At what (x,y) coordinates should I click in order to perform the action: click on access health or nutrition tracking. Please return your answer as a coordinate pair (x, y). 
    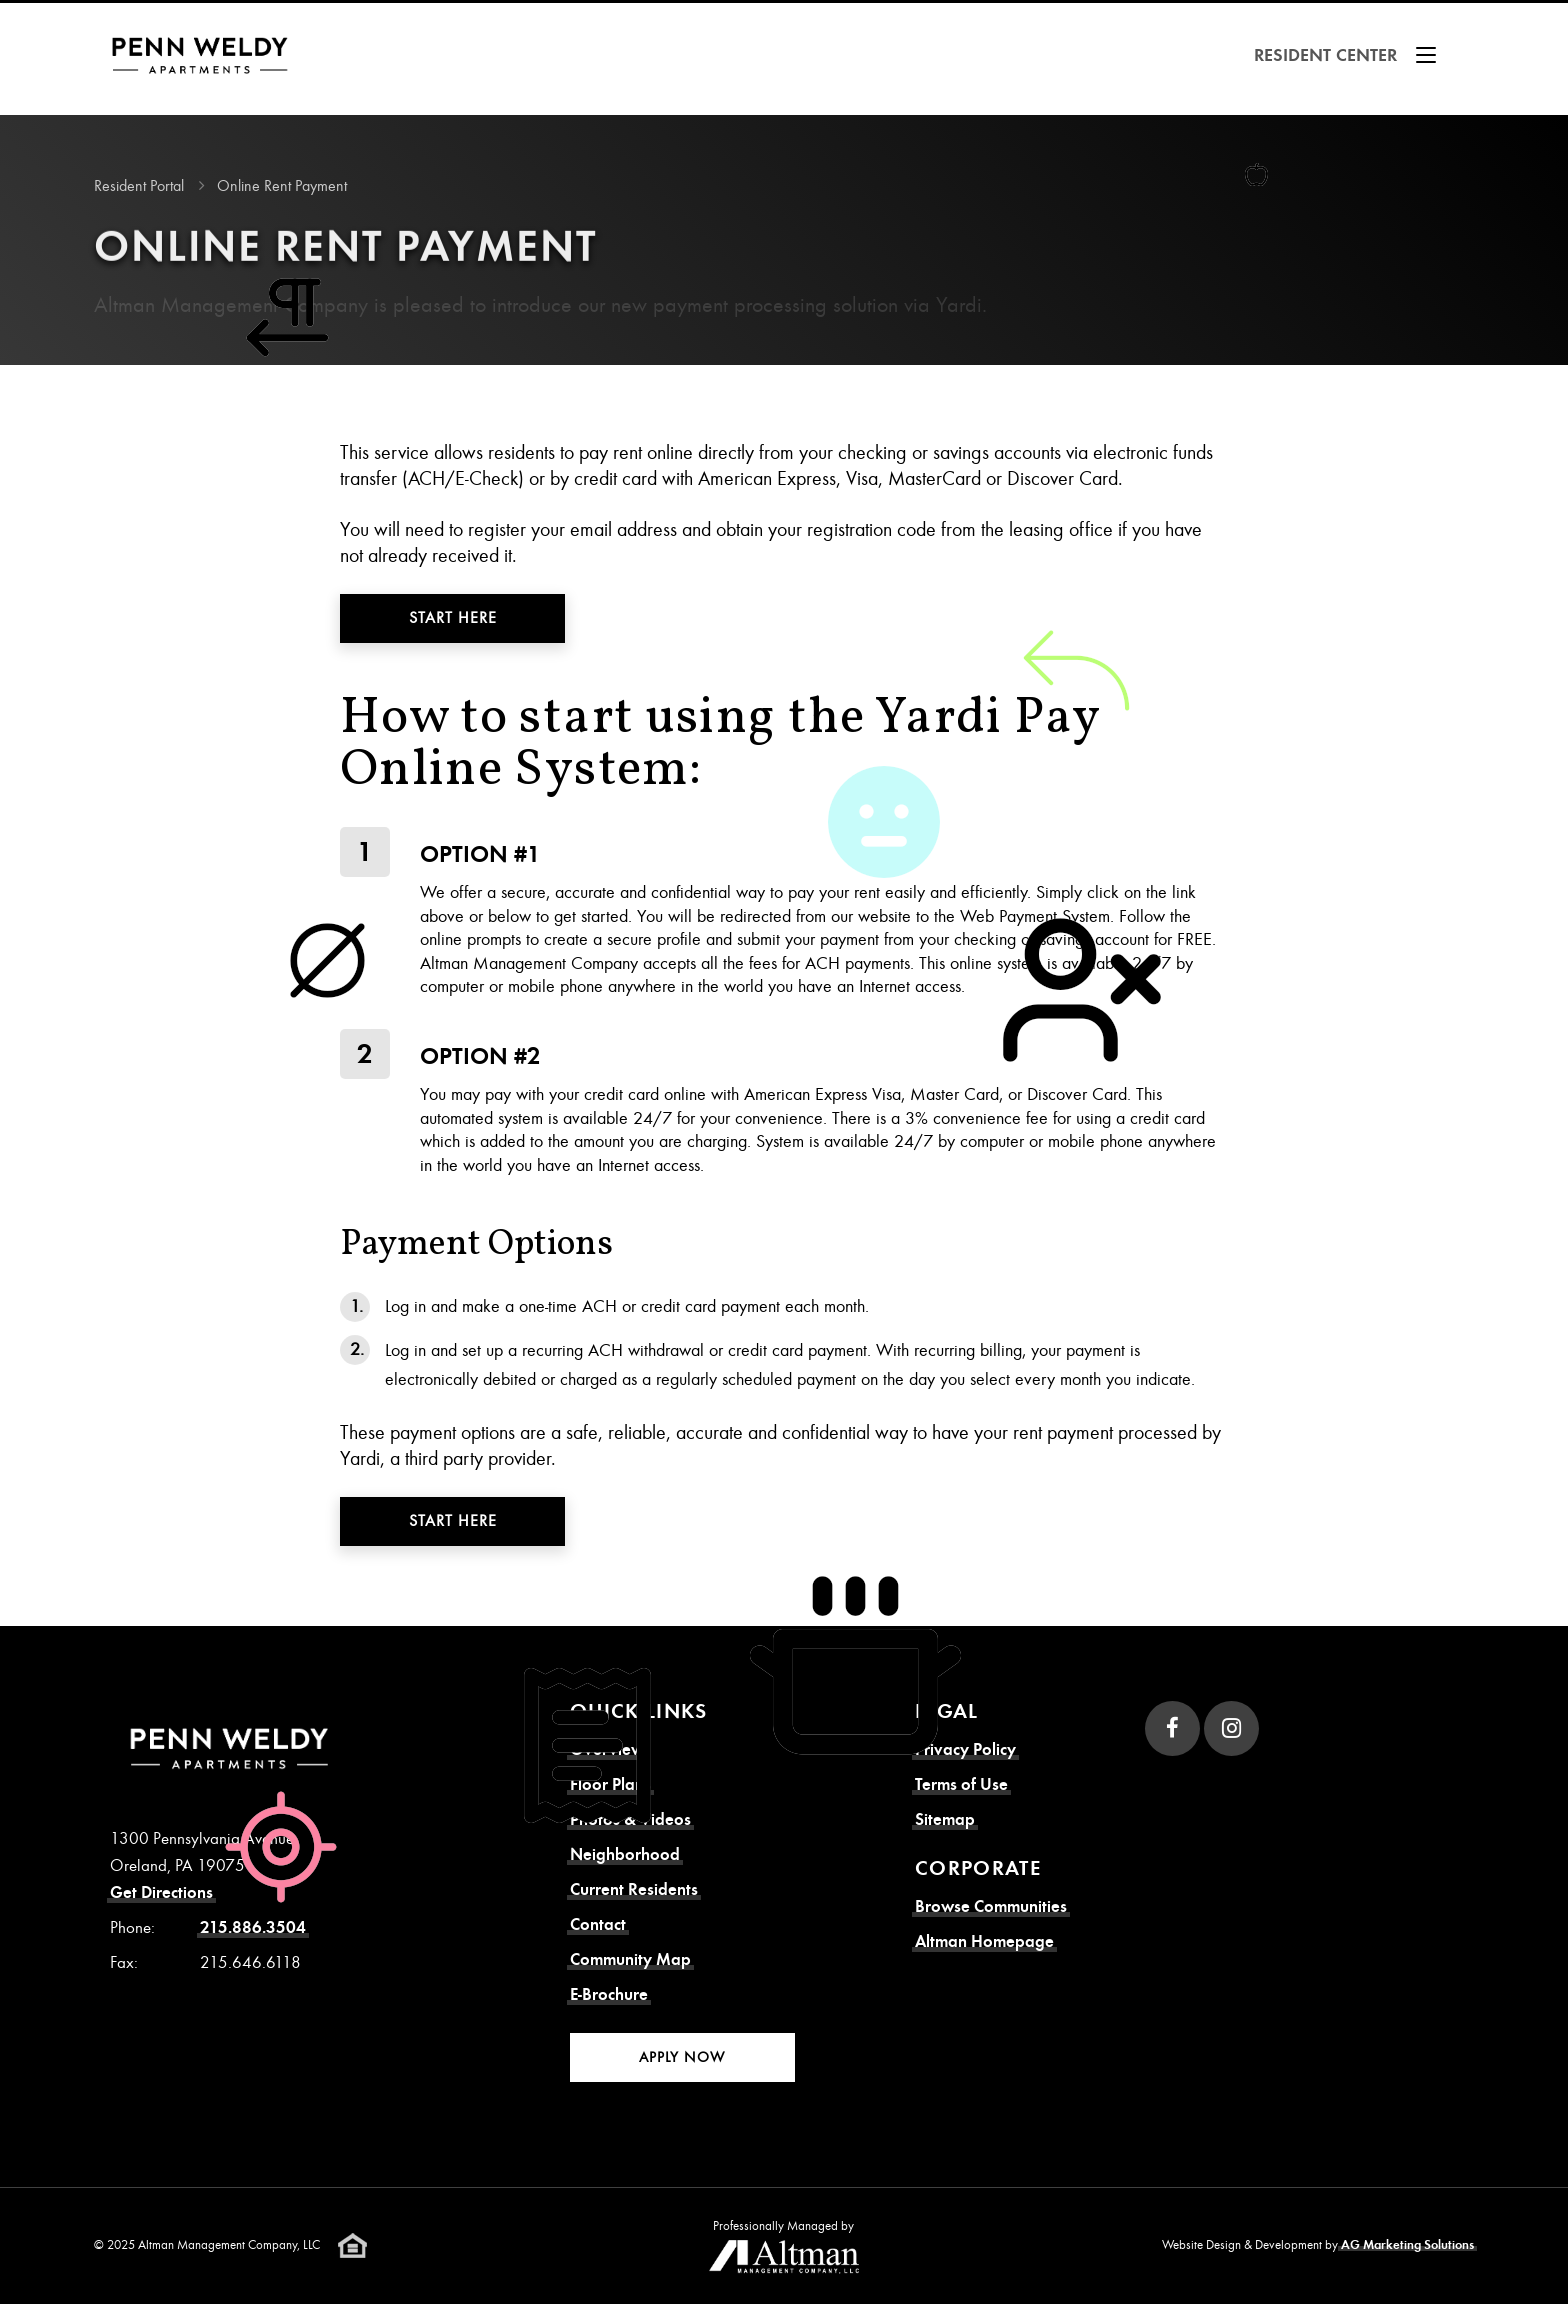
    Looking at the image, I should click on (1256, 174).